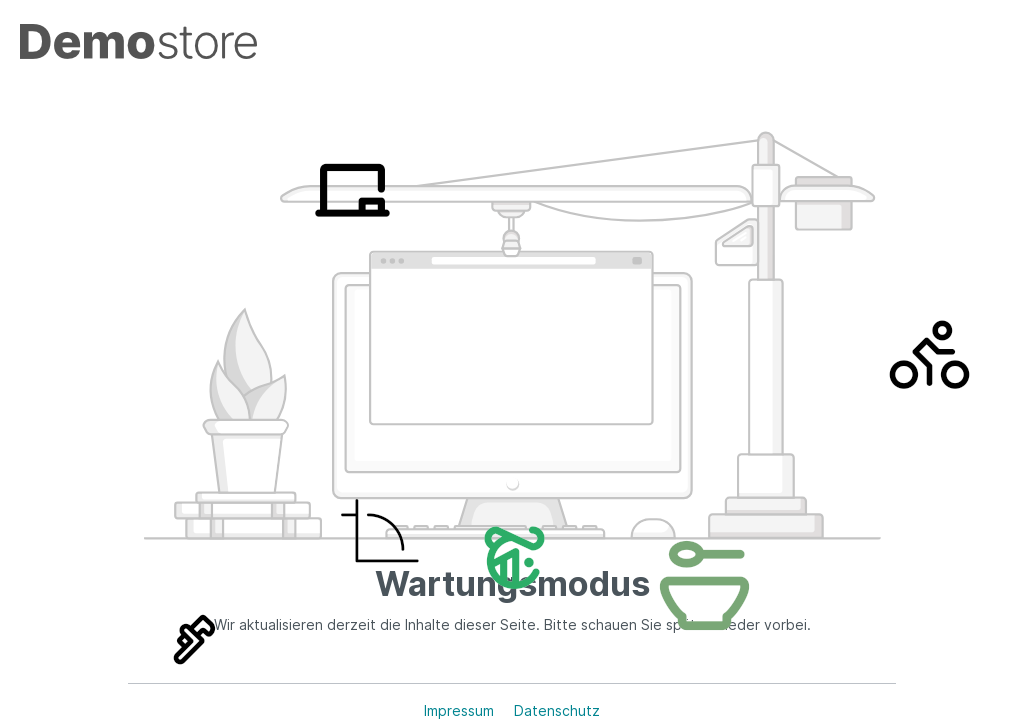 This screenshot has width=1024, height=721. What do you see at coordinates (704, 585) in the screenshot?
I see `access food or recipe features` at bounding box center [704, 585].